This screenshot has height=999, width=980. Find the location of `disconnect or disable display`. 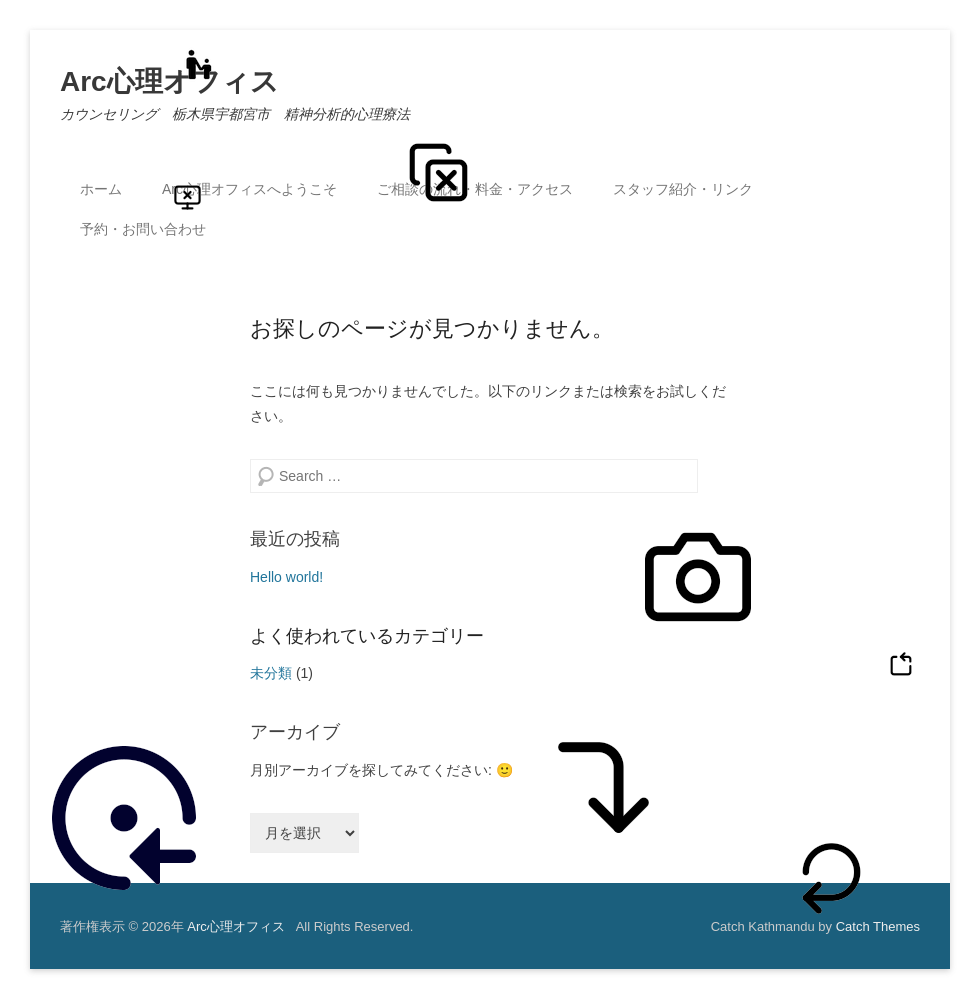

disconnect or disable display is located at coordinates (187, 197).